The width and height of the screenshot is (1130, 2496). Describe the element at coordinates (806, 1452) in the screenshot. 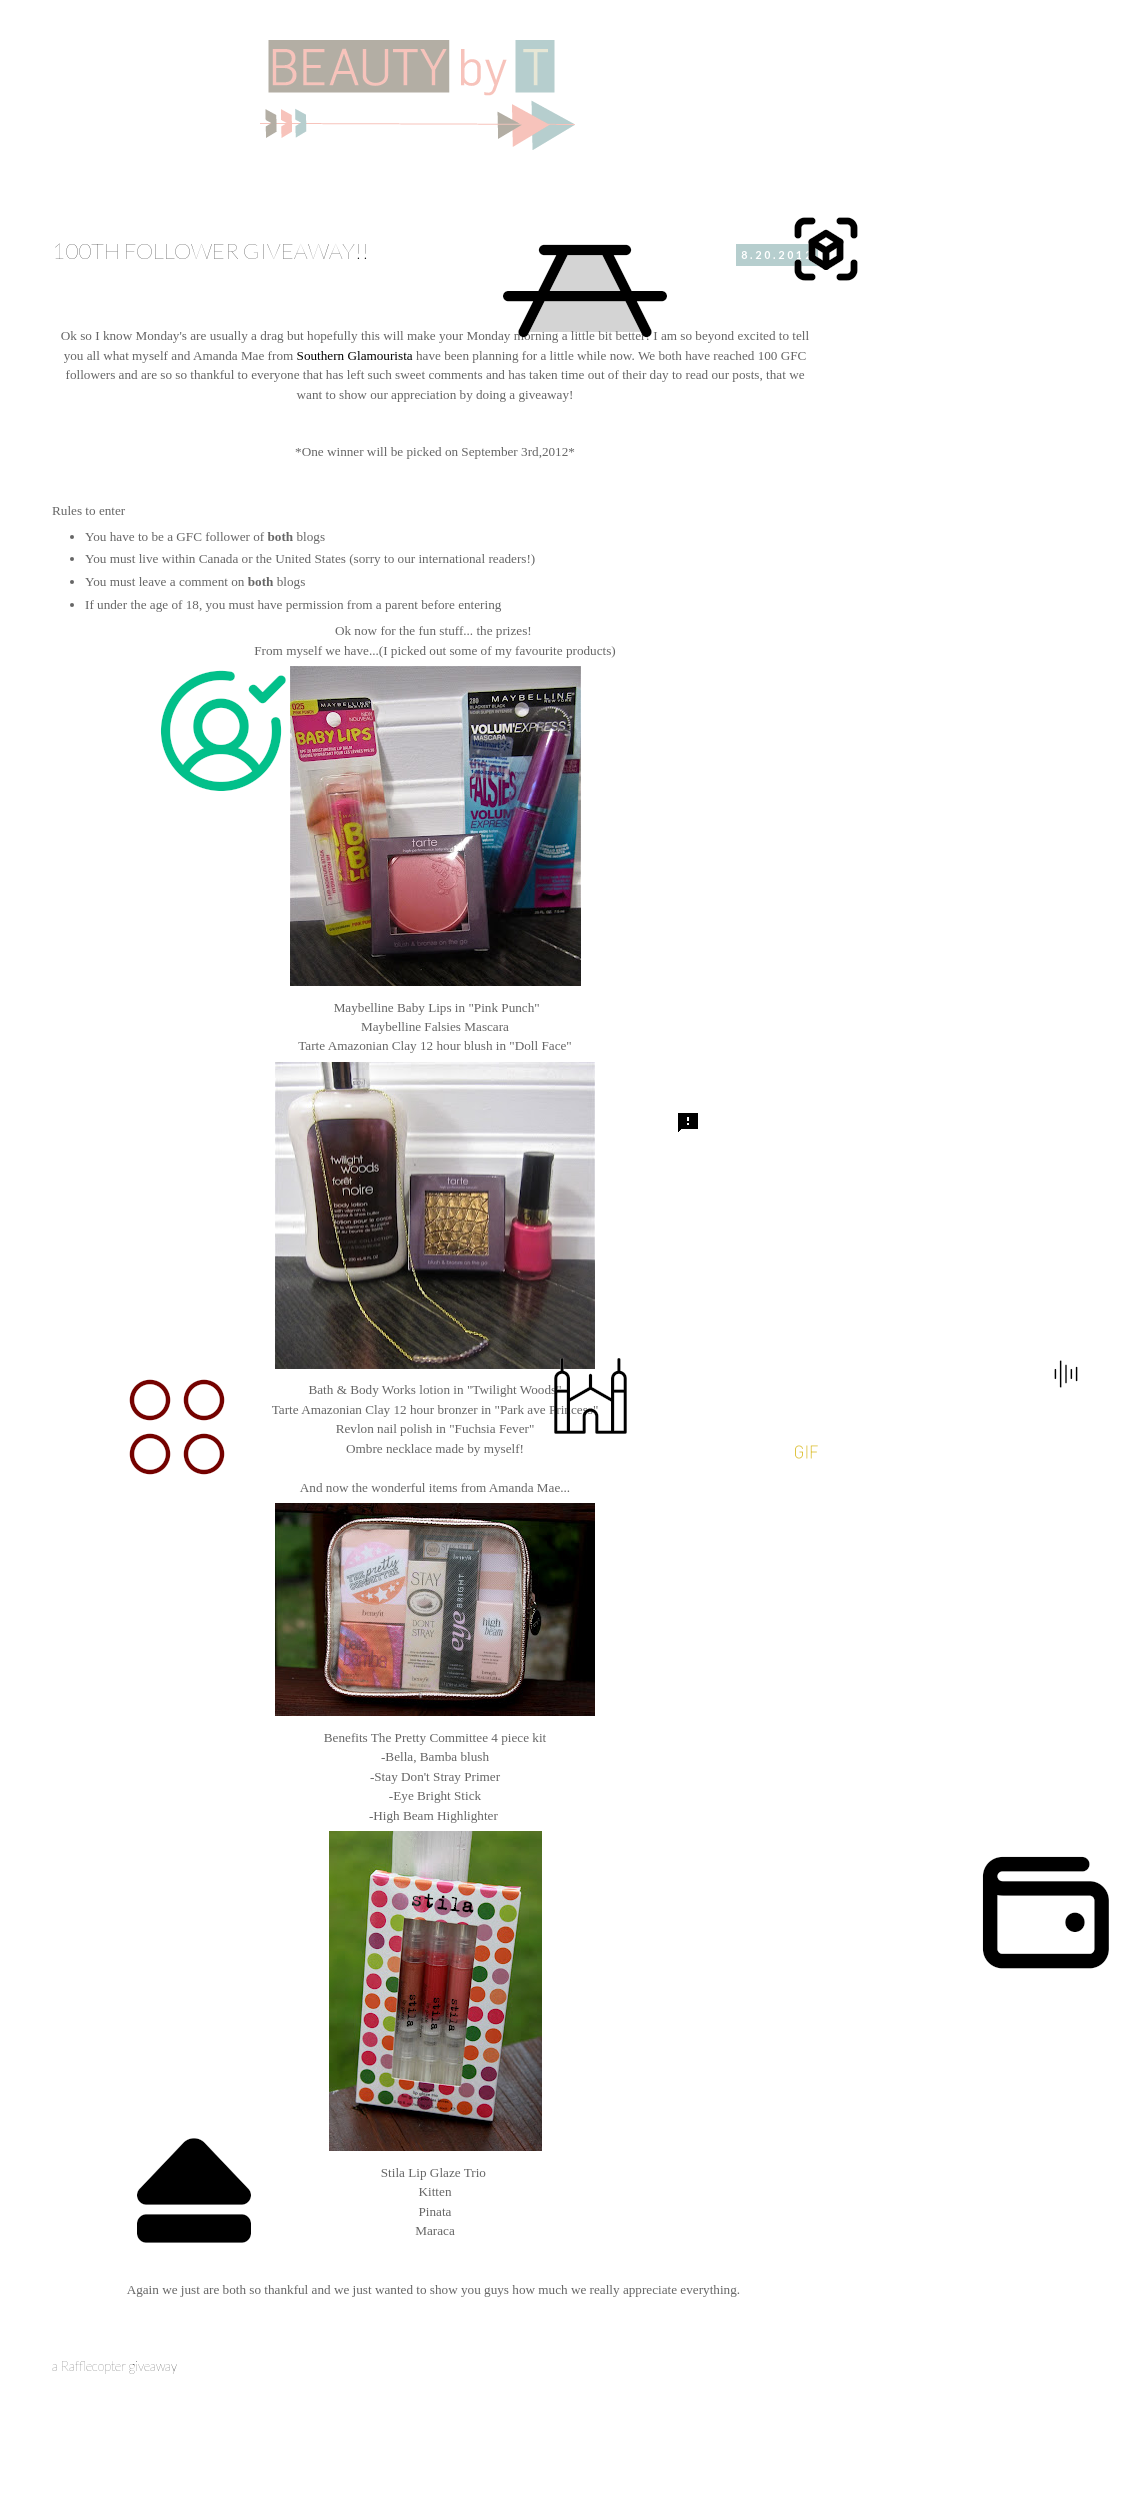

I see `insert a gif into your message` at that location.